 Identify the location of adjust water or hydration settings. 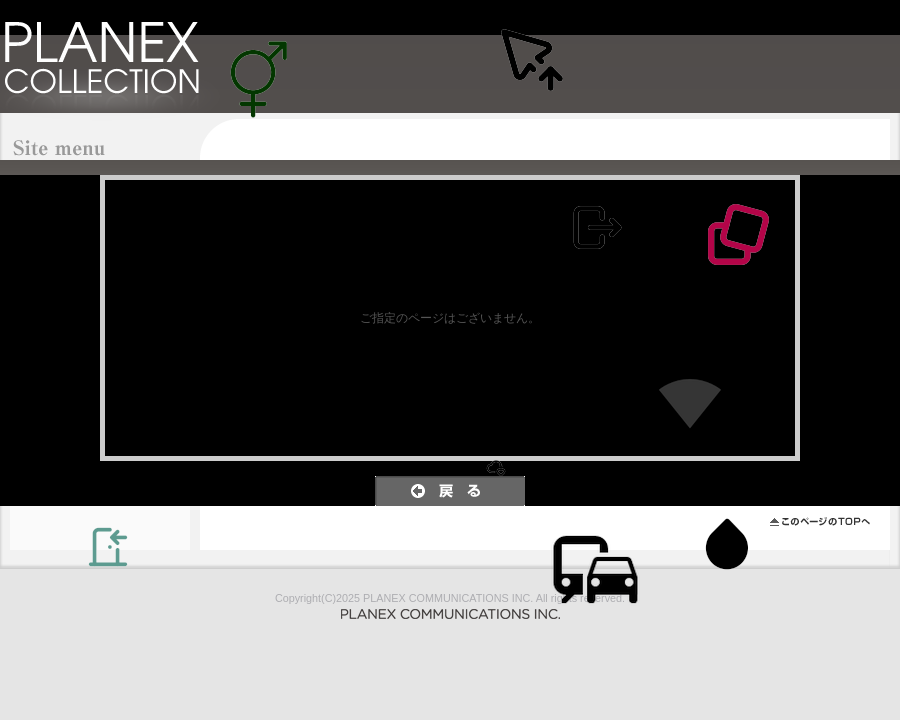
(727, 544).